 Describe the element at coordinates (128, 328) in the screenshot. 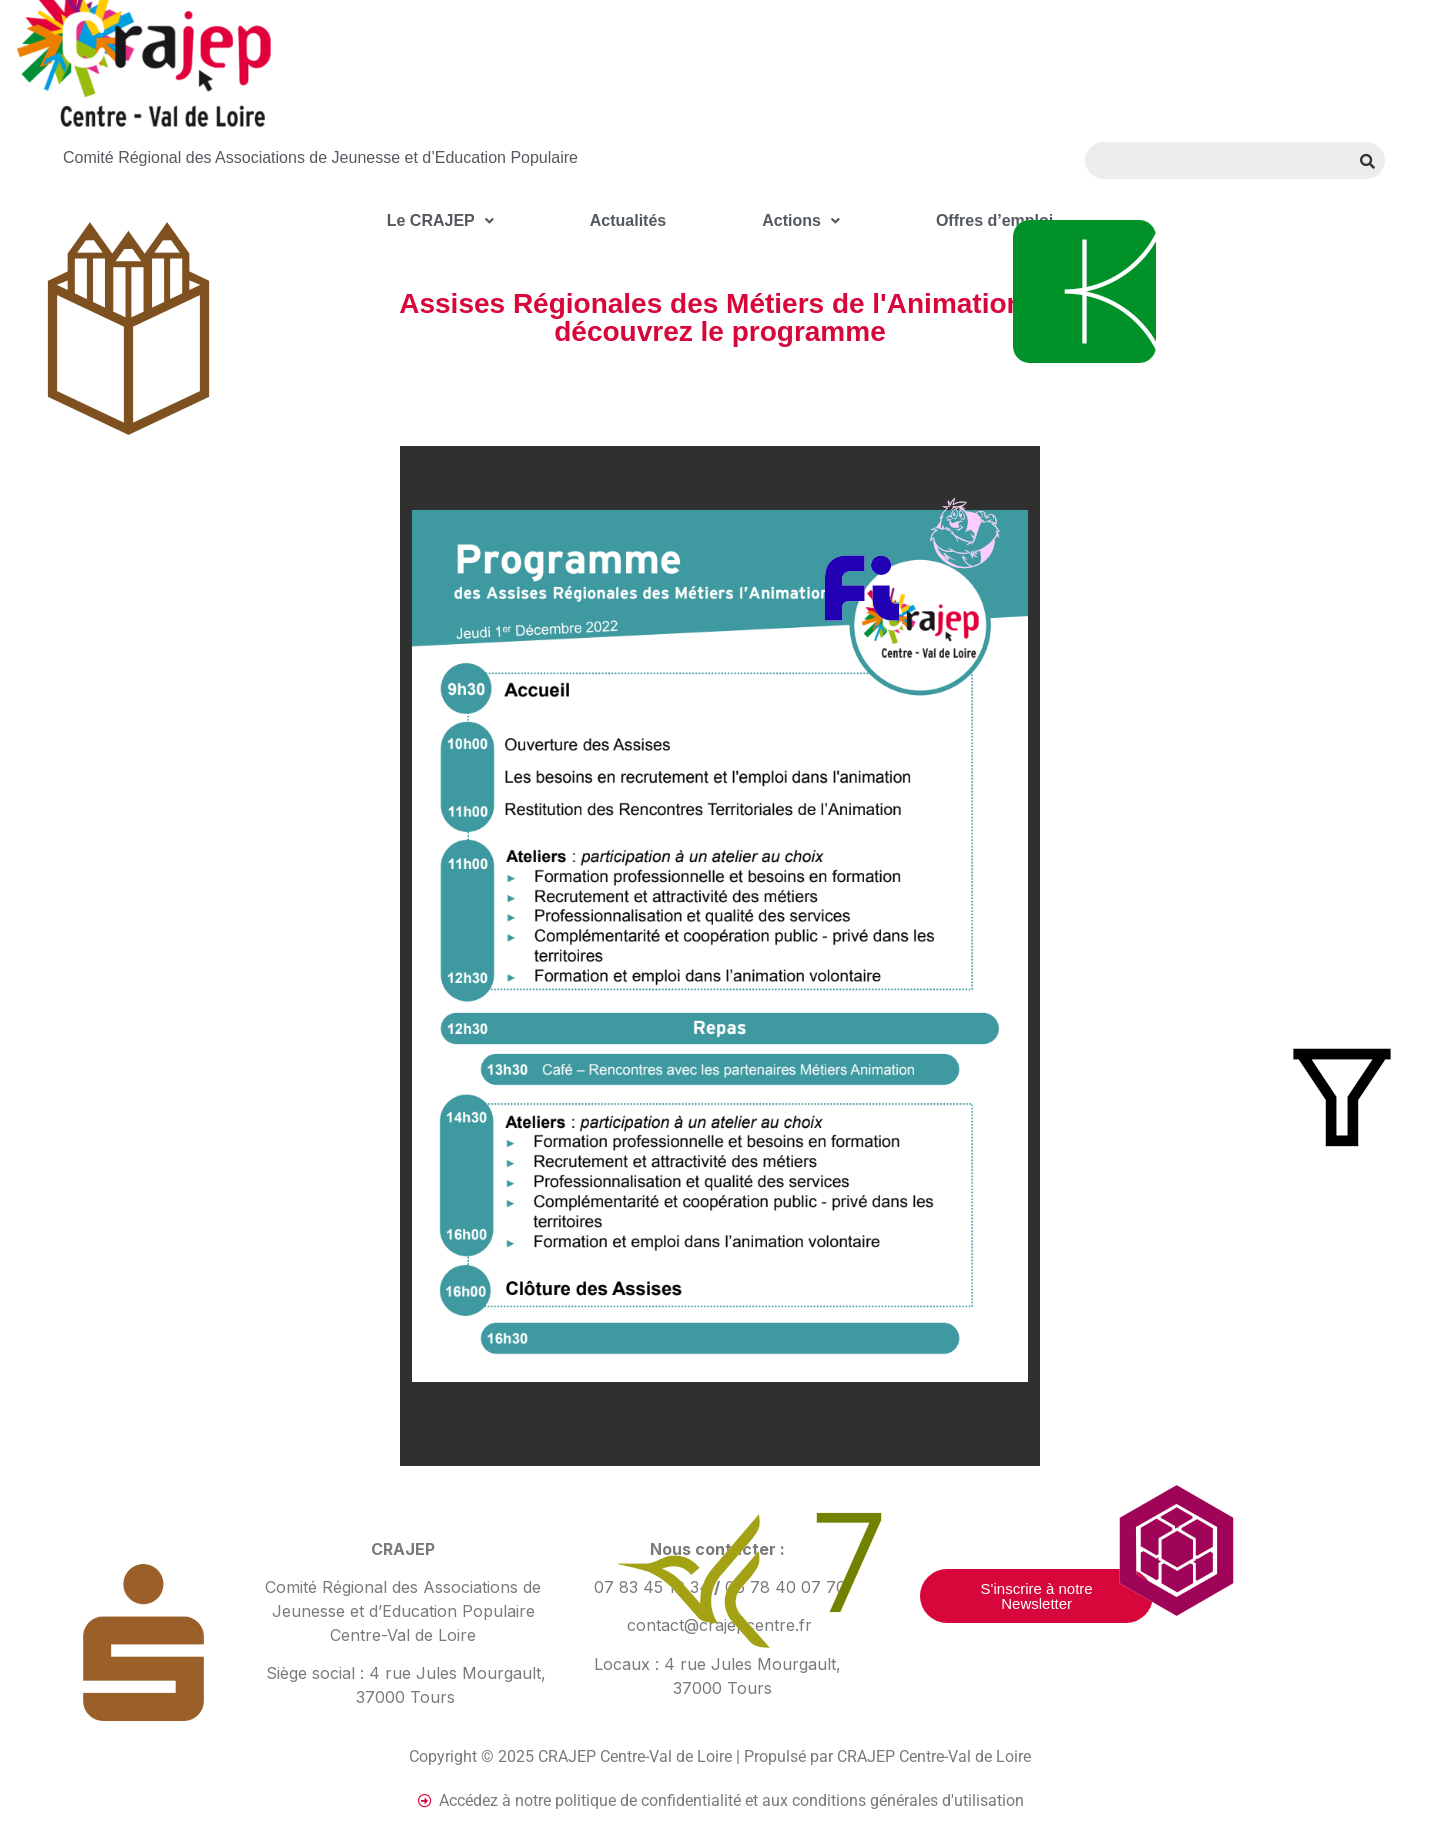

I see `open Penpot design application` at that location.